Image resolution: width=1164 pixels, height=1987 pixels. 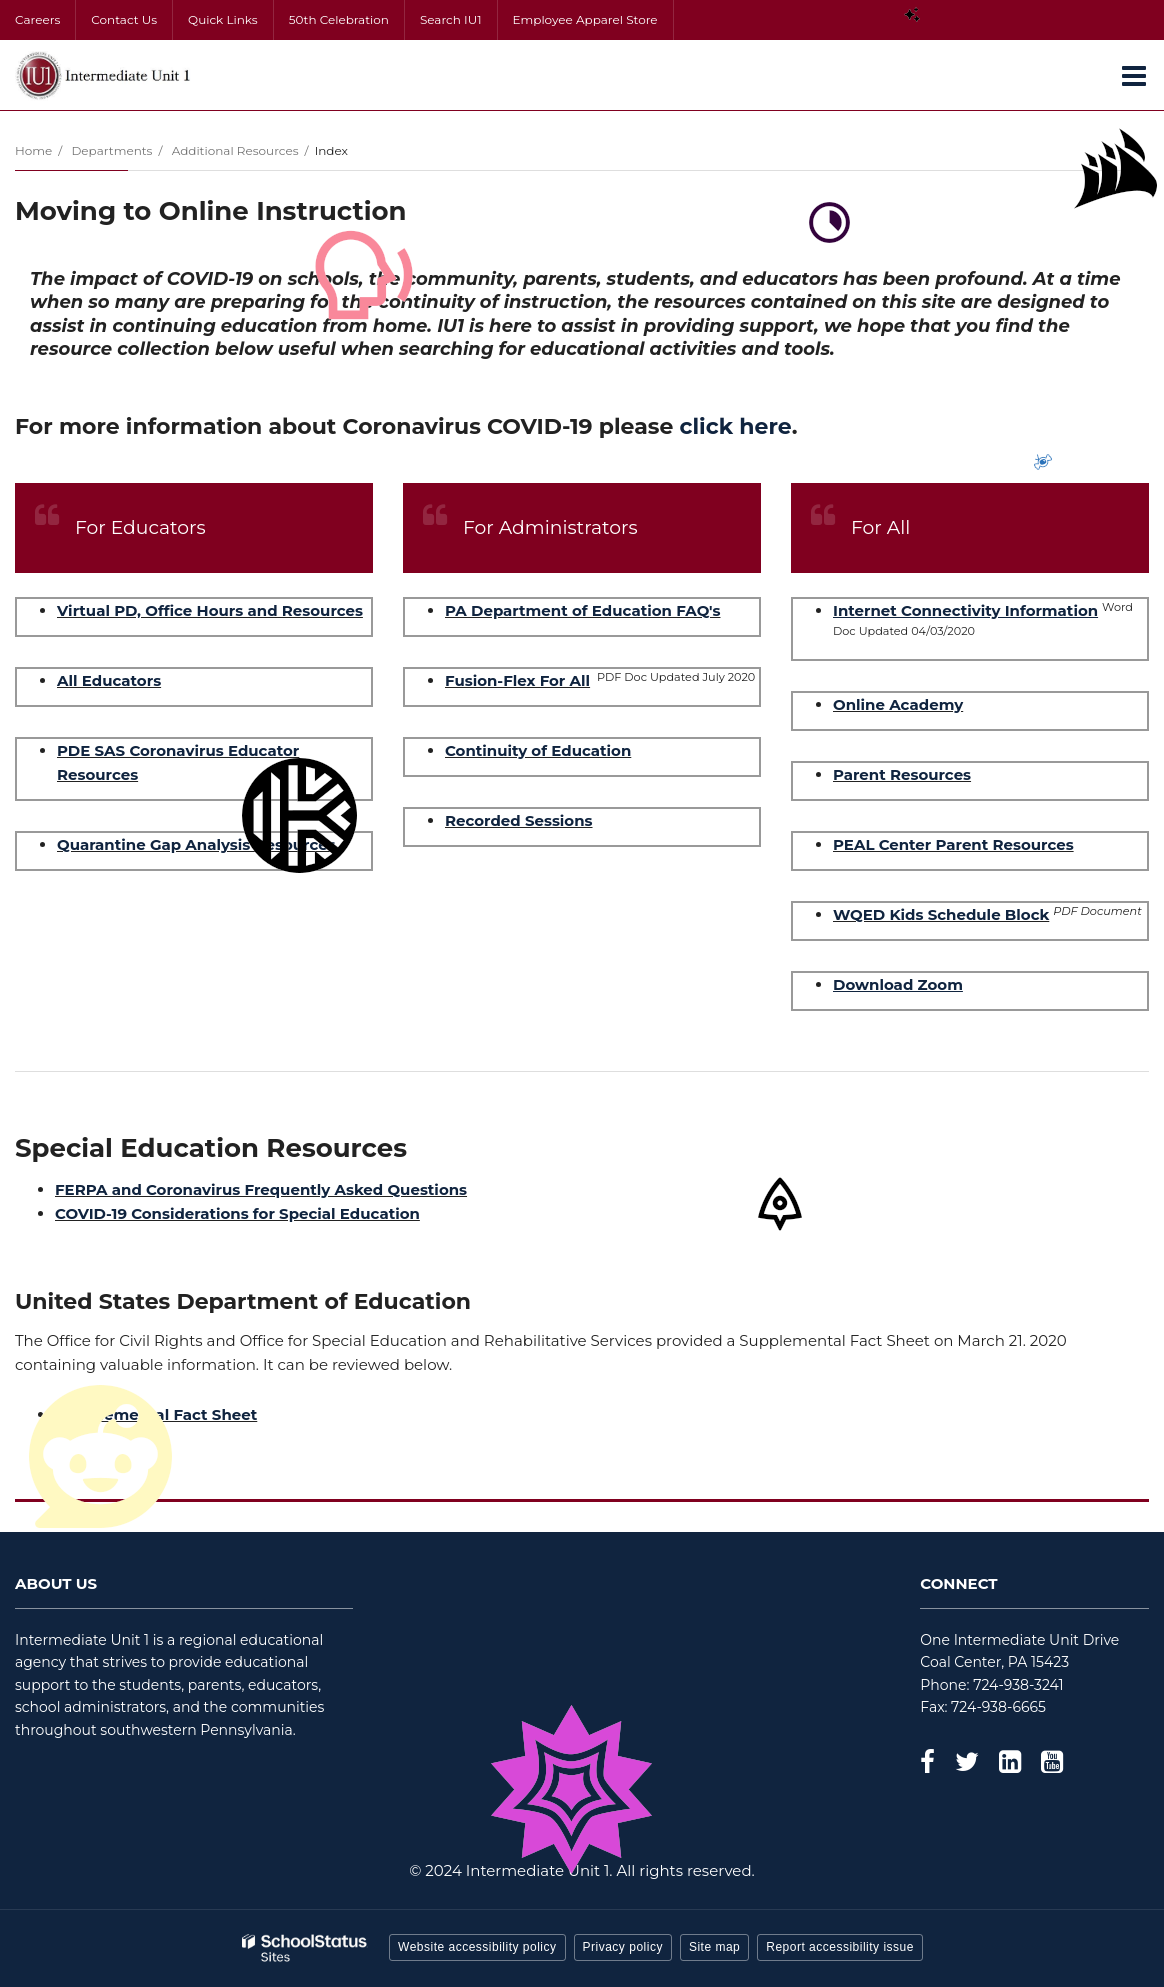 I want to click on indicates AI-generated or enhanced content, so click(x=912, y=14).